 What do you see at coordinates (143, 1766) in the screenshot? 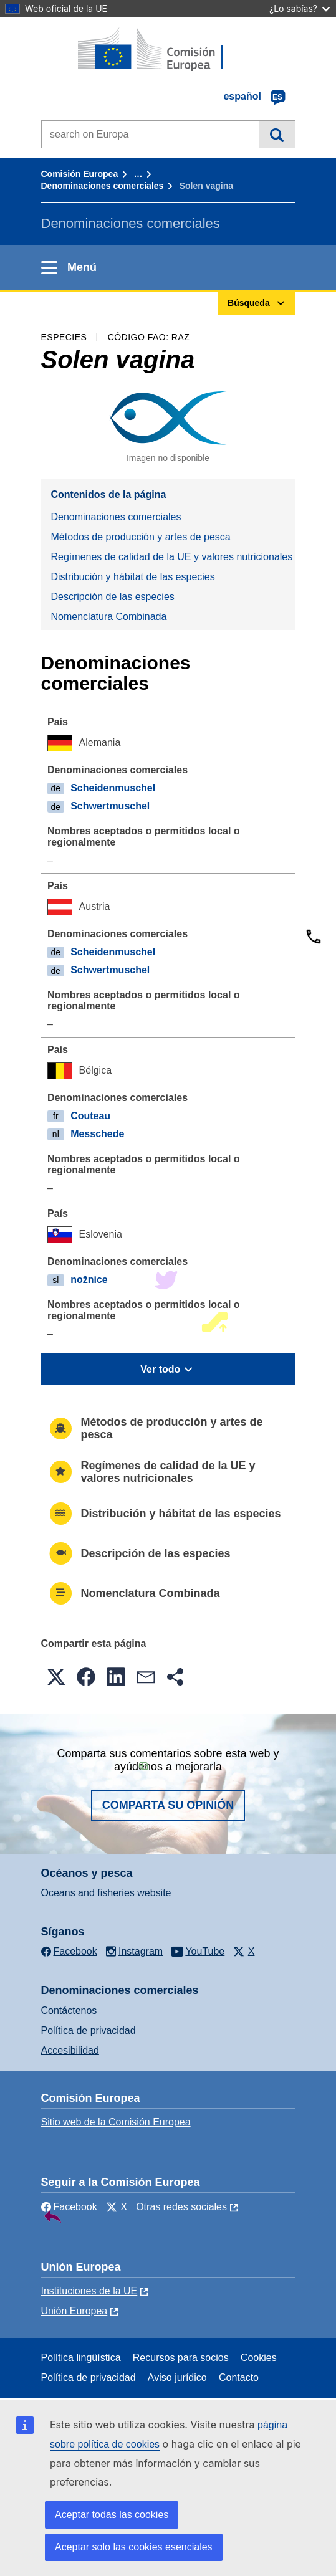
I see `indicates restroom or bathroom location` at bounding box center [143, 1766].